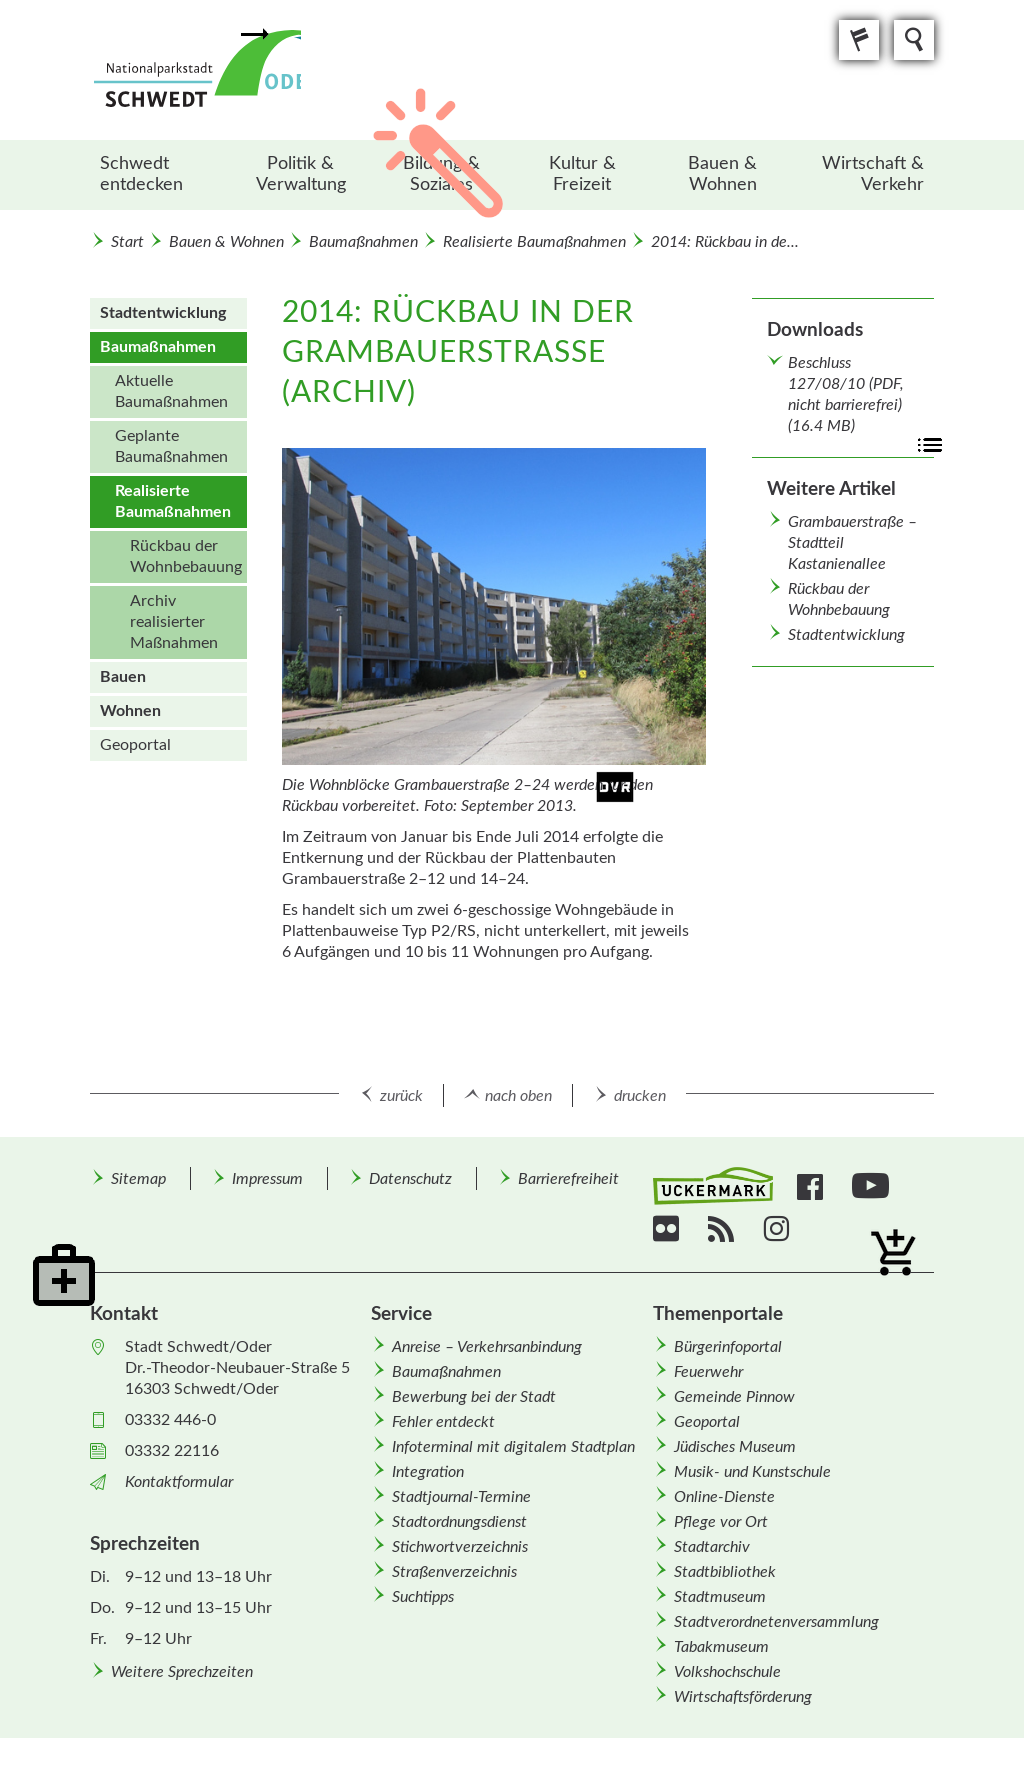  Describe the element at coordinates (64, 1275) in the screenshot. I see `access medical services or healthcare information` at that location.